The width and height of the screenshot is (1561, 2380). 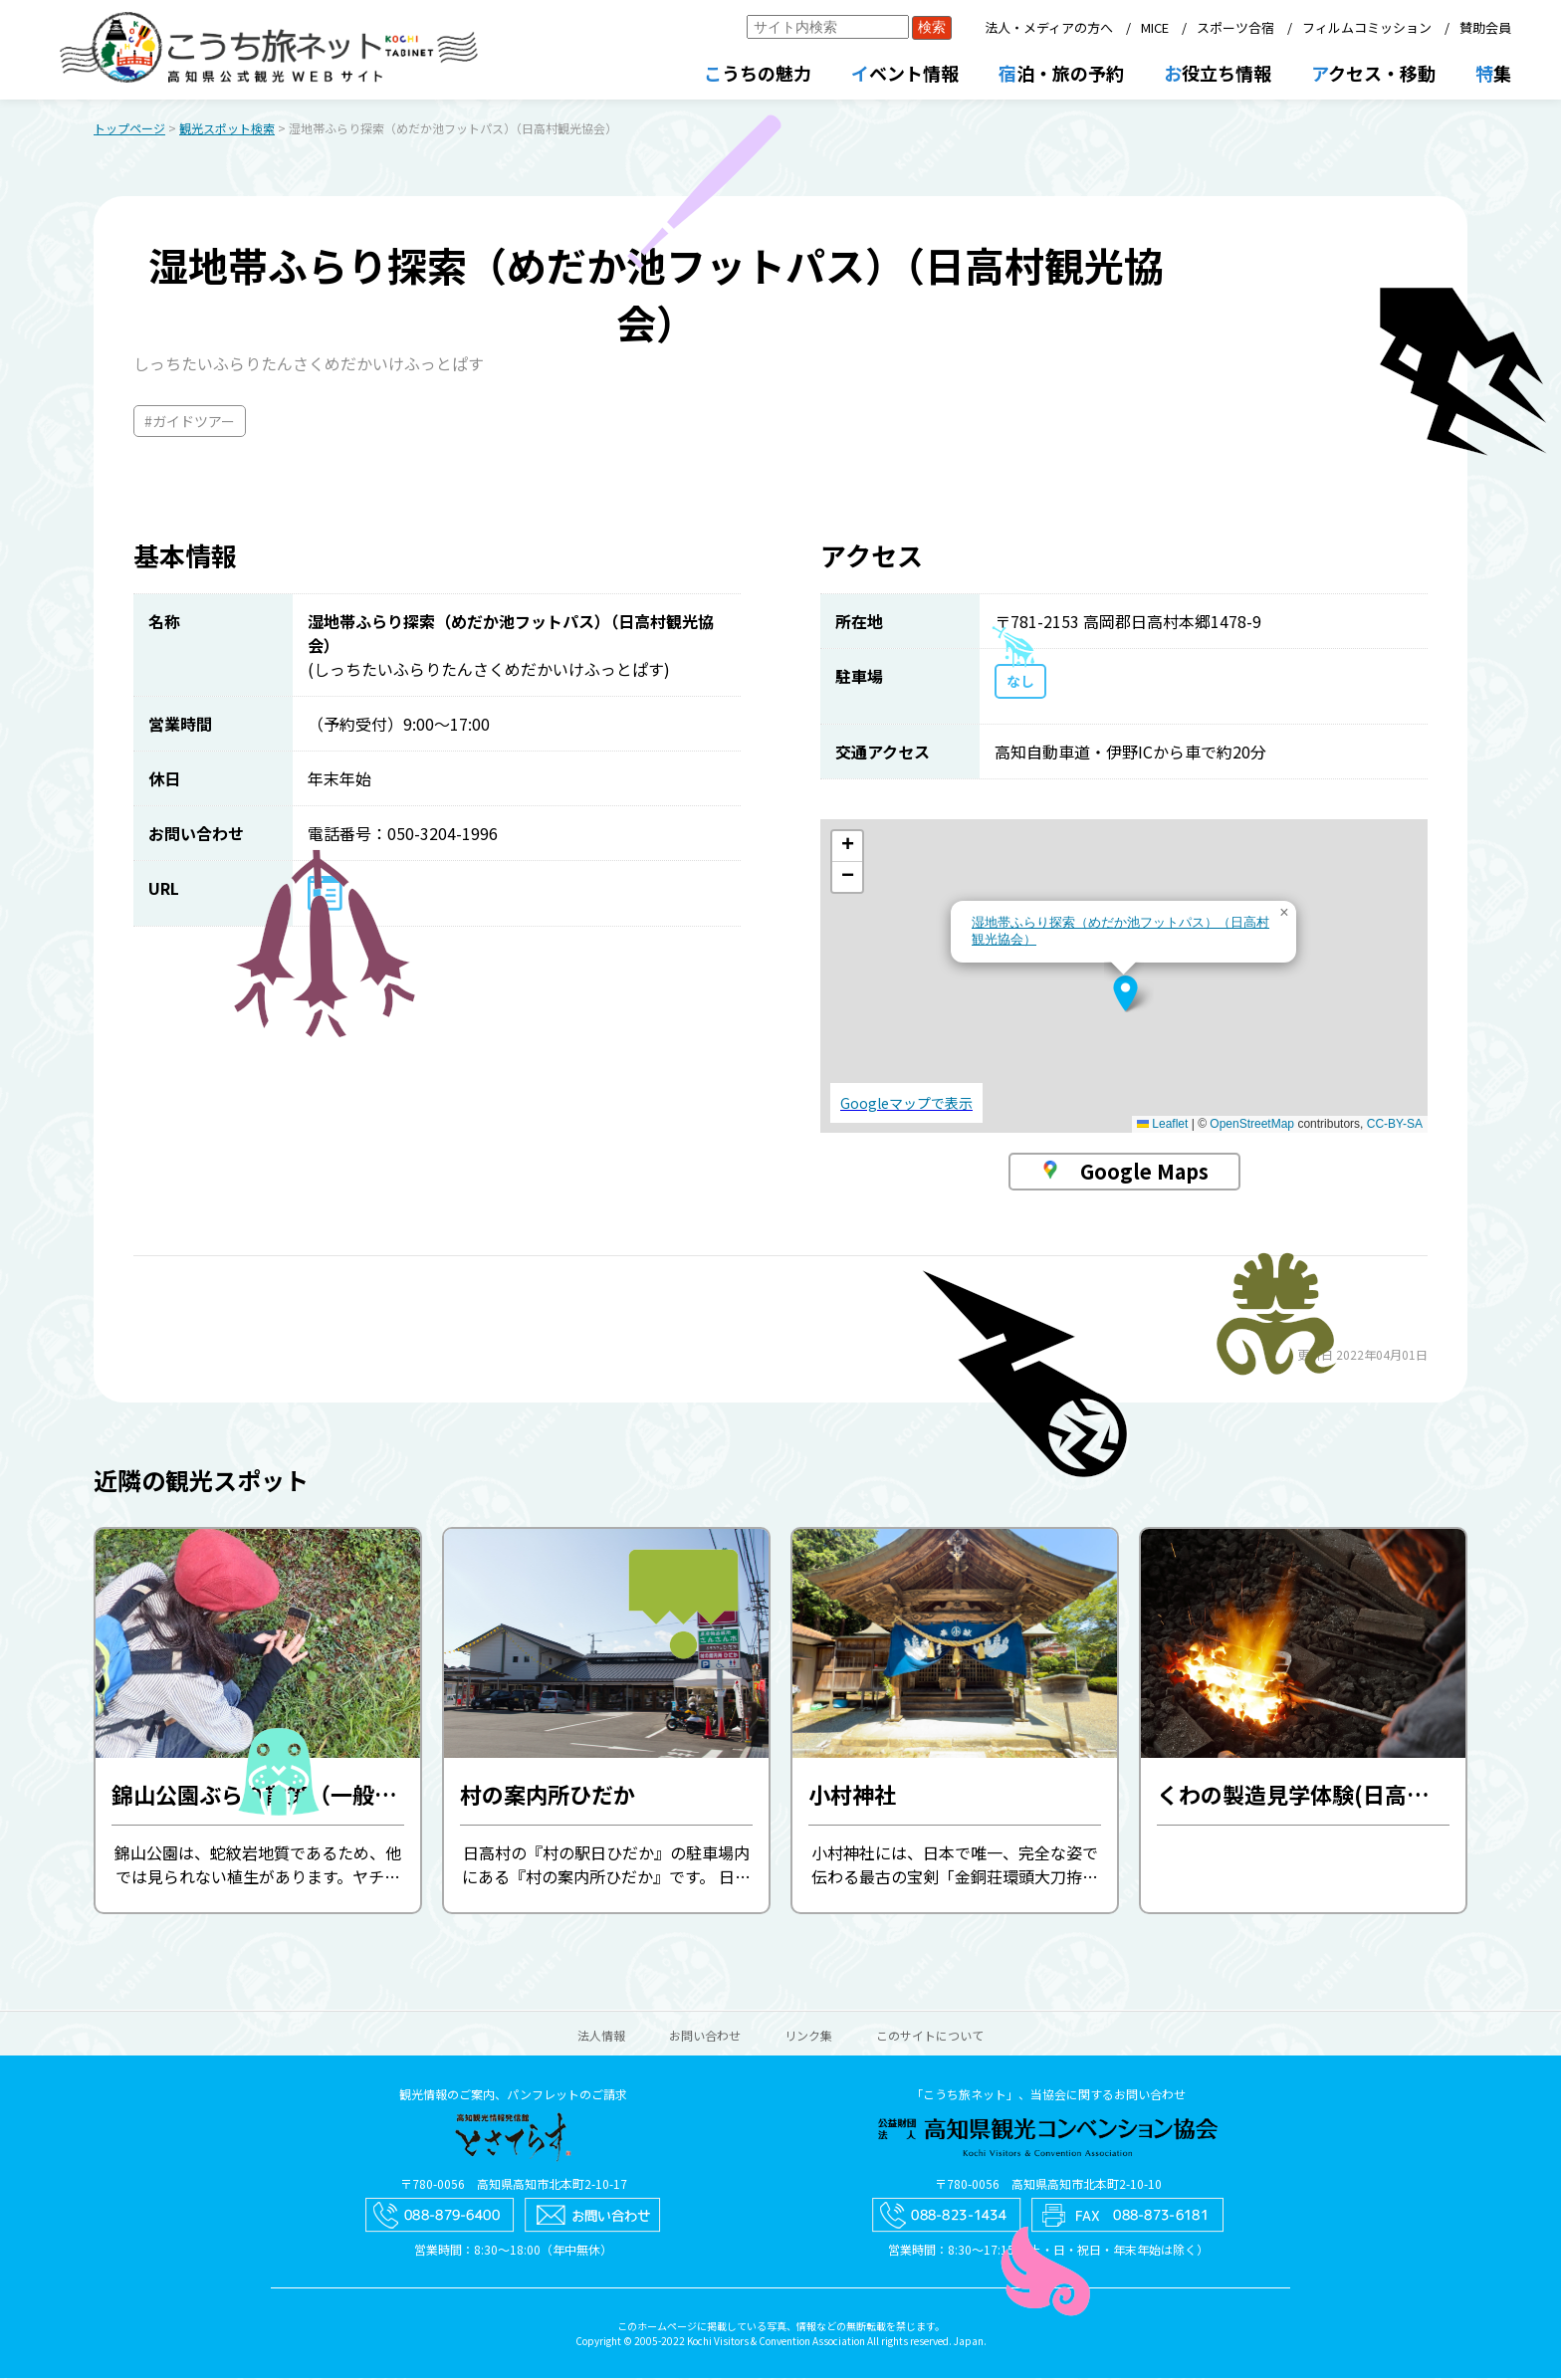 What do you see at coordinates (1462, 372) in the screenshot?
I see `indicates a severe thunderstorm warning` at bounding box center [1462, 372].